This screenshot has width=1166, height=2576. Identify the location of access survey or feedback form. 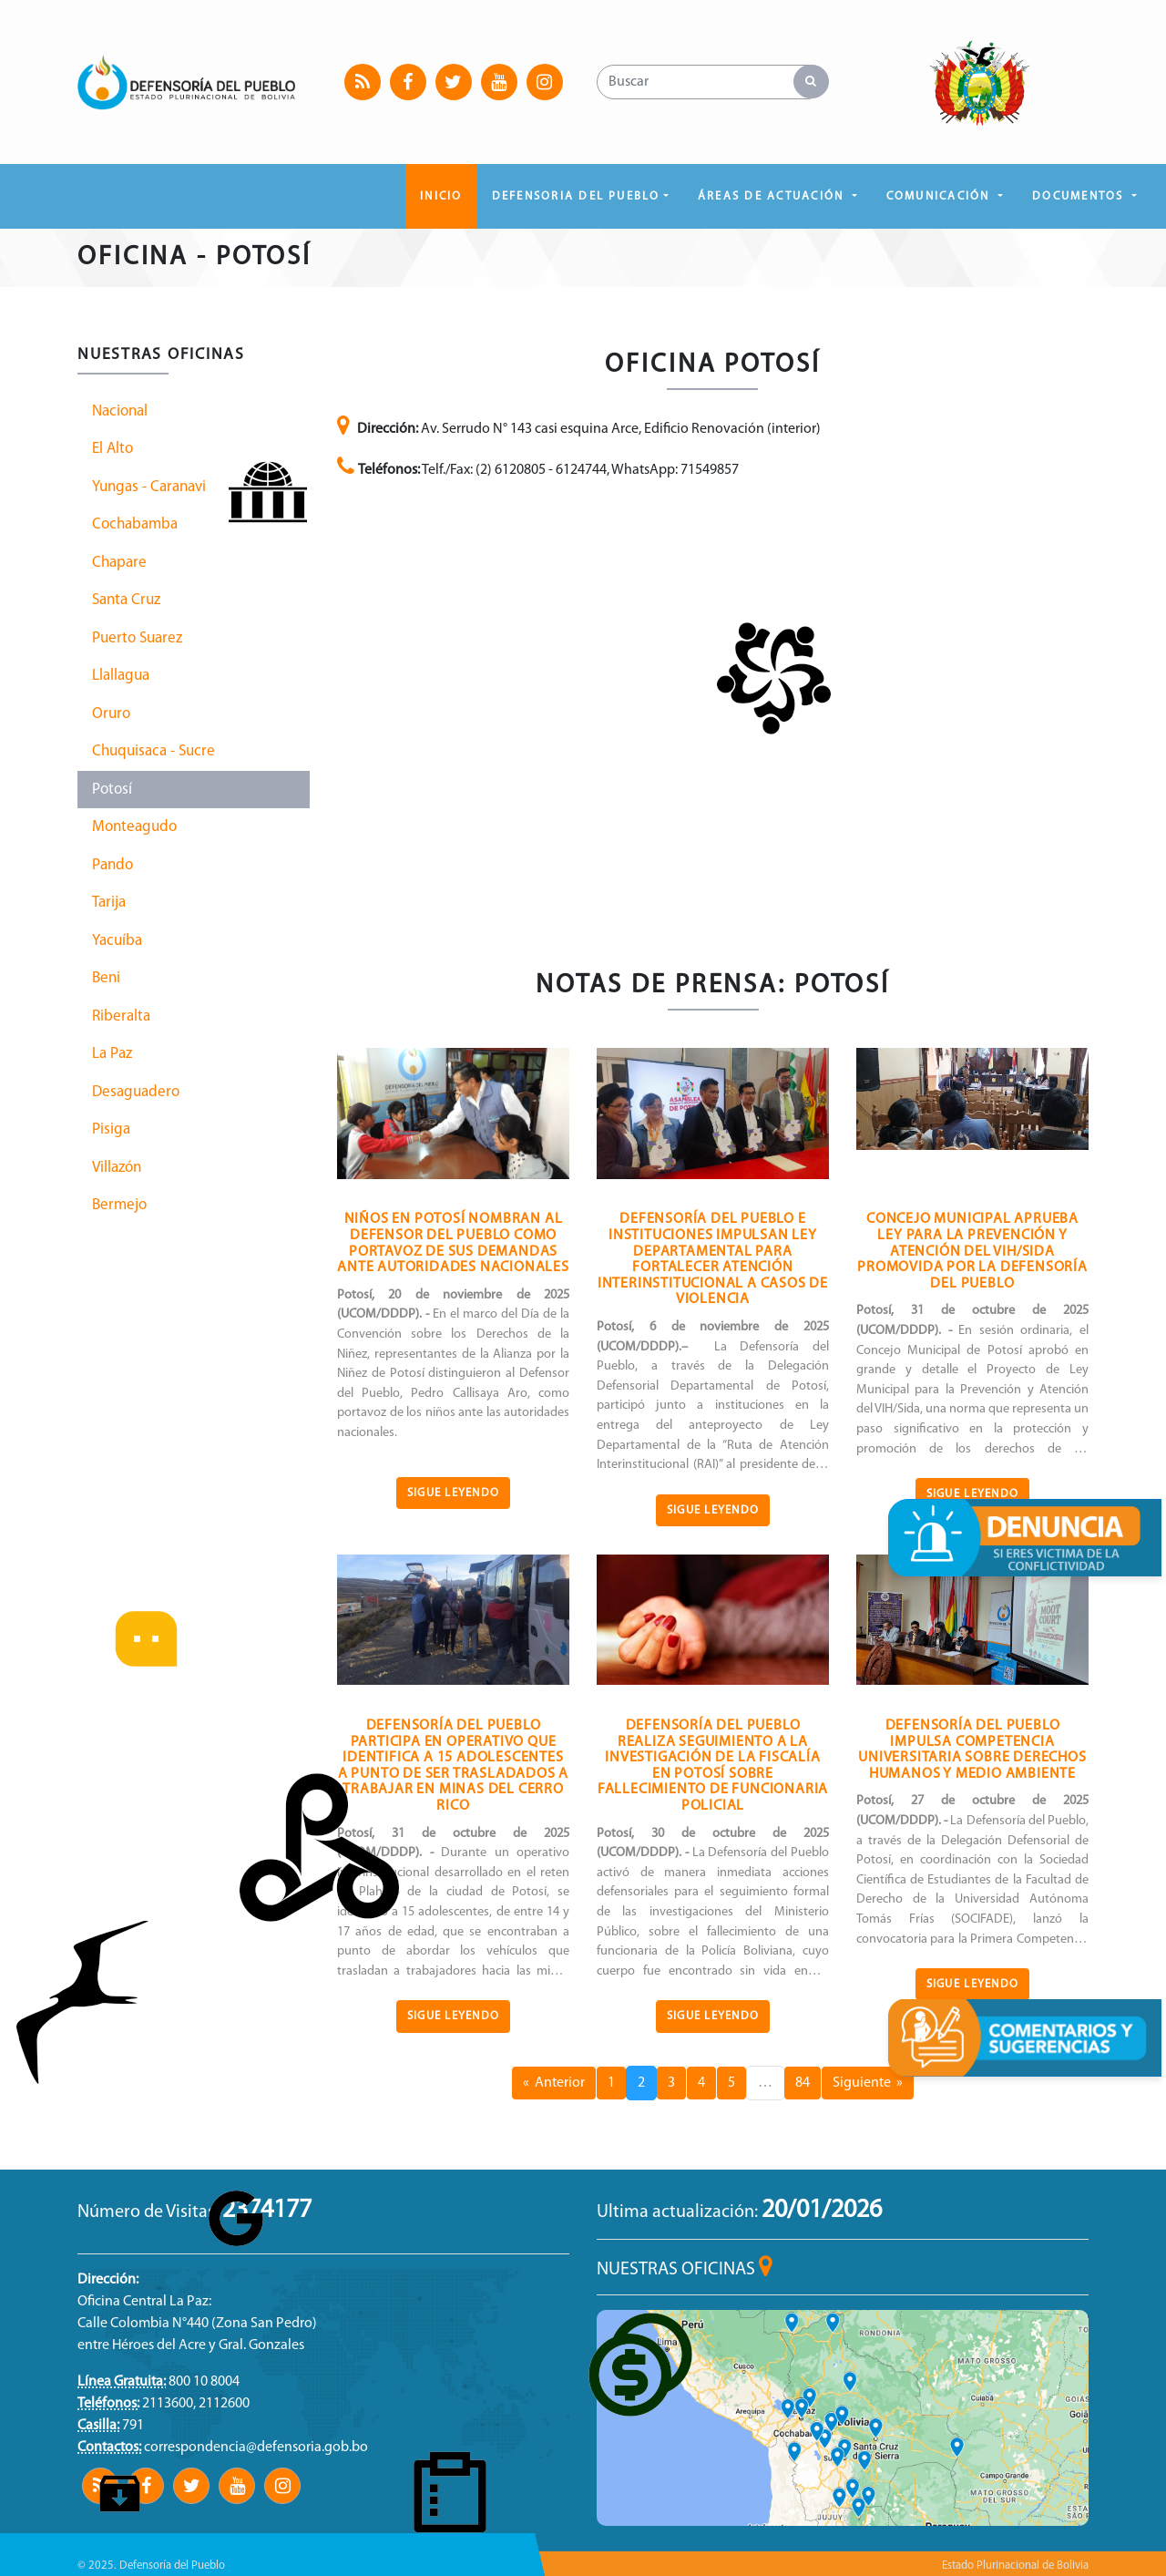
(450, 2492).